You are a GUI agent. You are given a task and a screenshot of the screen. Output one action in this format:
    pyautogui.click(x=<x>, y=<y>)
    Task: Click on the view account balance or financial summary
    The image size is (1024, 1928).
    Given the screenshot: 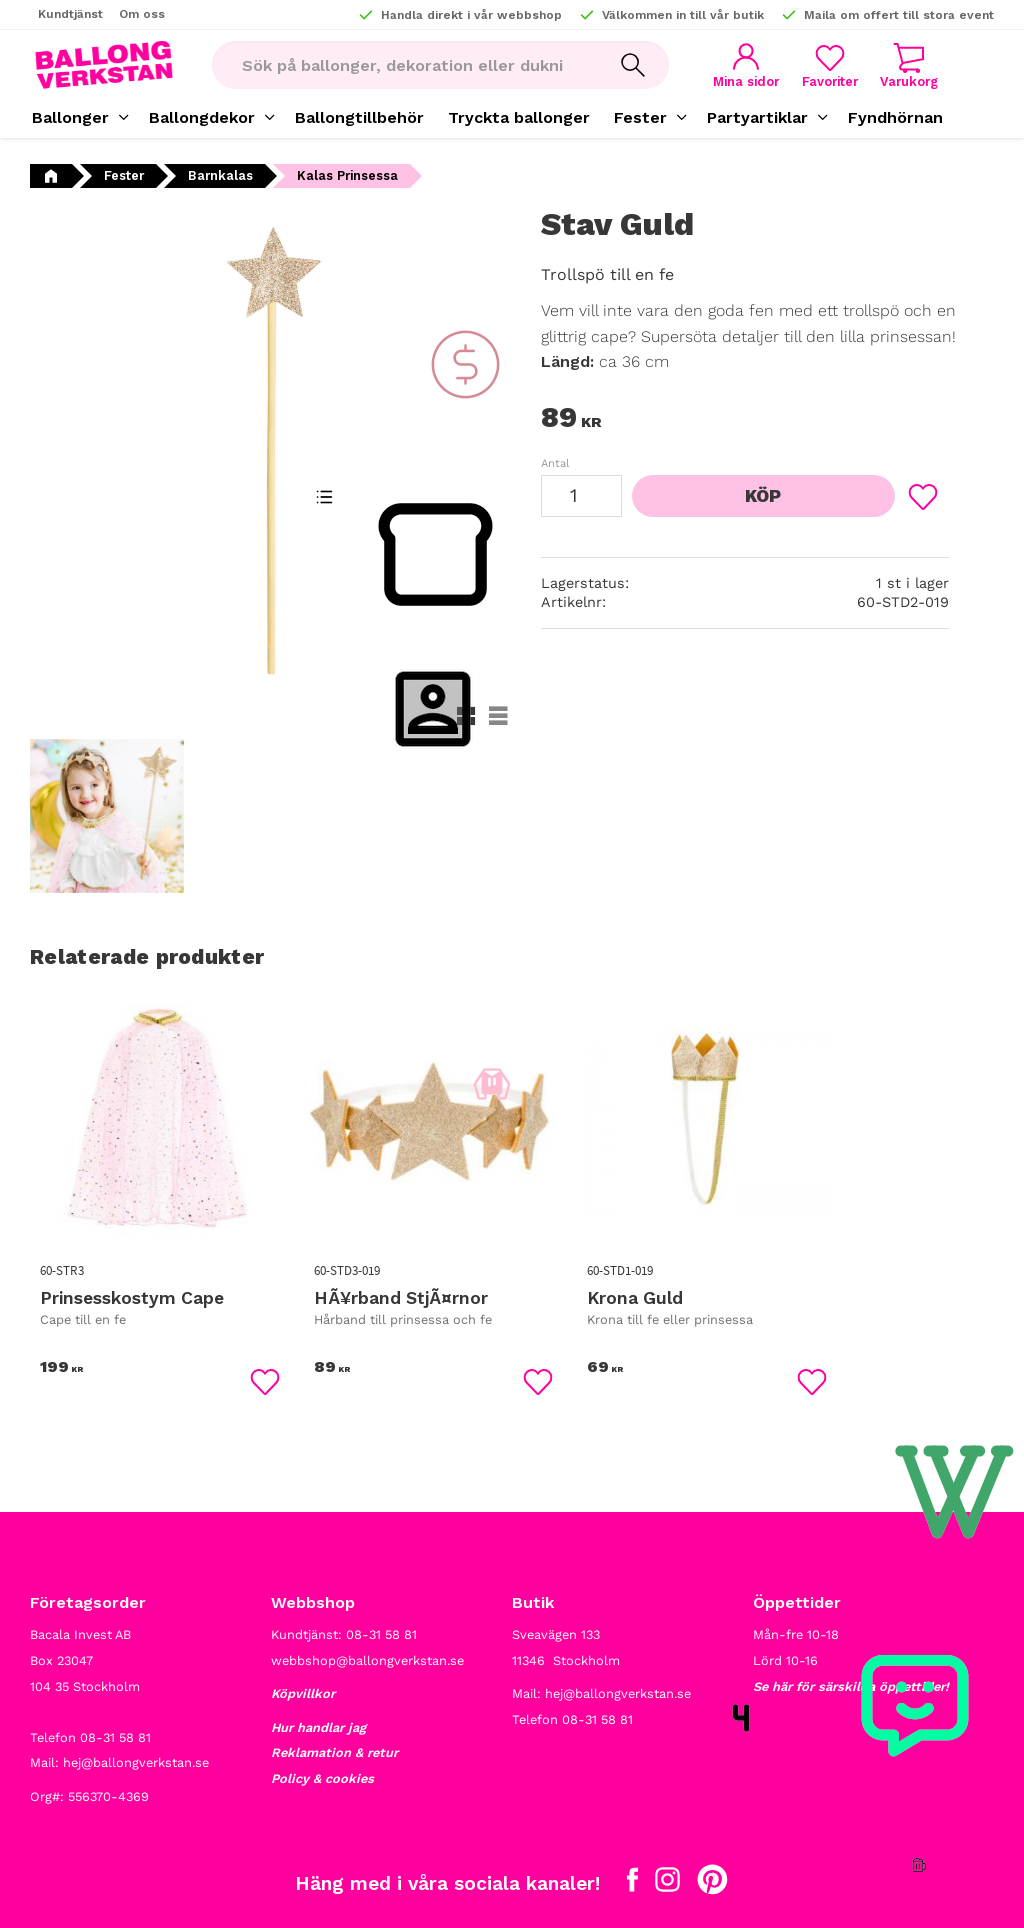 What is the action you would take?
    pyautogui.click(x=465, y=364)
    